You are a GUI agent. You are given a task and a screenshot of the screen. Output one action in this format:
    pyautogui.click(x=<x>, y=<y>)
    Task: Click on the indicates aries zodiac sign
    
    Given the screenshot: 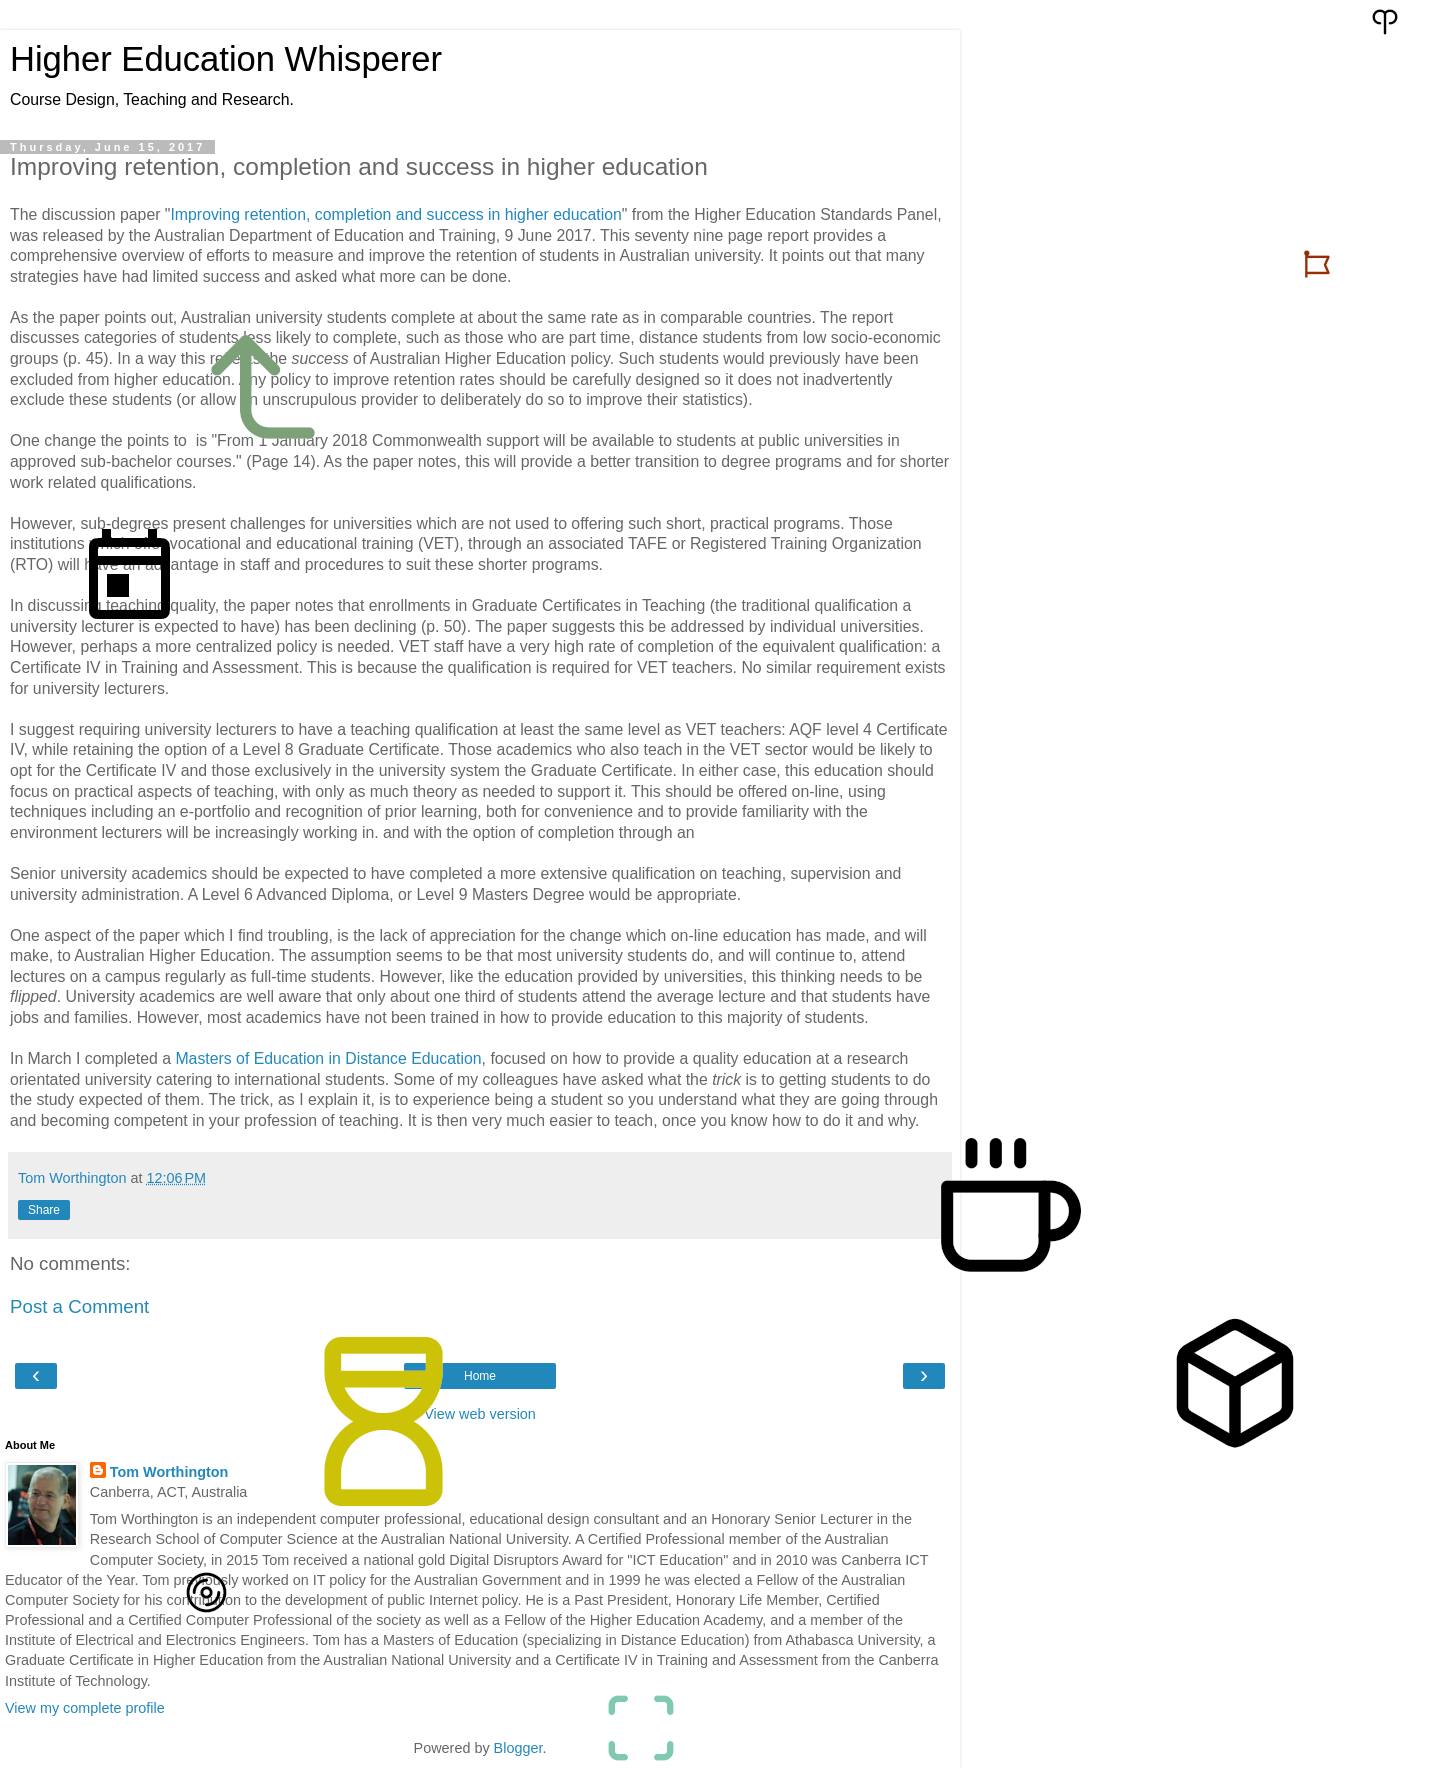 What is the action you would take?
    pyautogui.click(x=1385, y=22)
    